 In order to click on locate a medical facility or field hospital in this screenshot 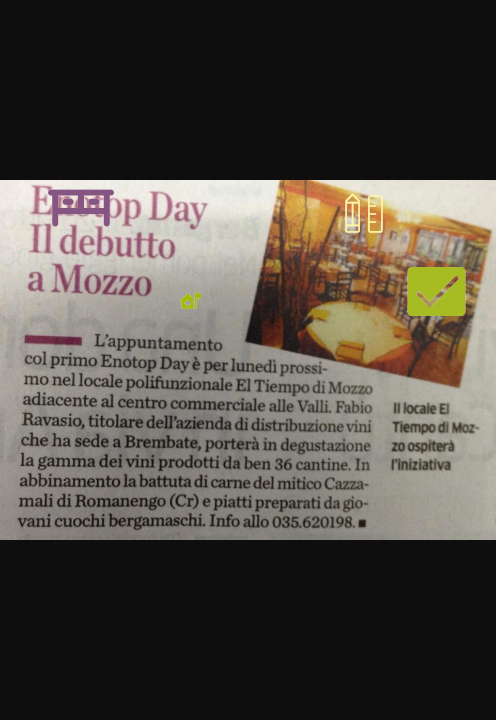, I will do `click(190, 300)`.